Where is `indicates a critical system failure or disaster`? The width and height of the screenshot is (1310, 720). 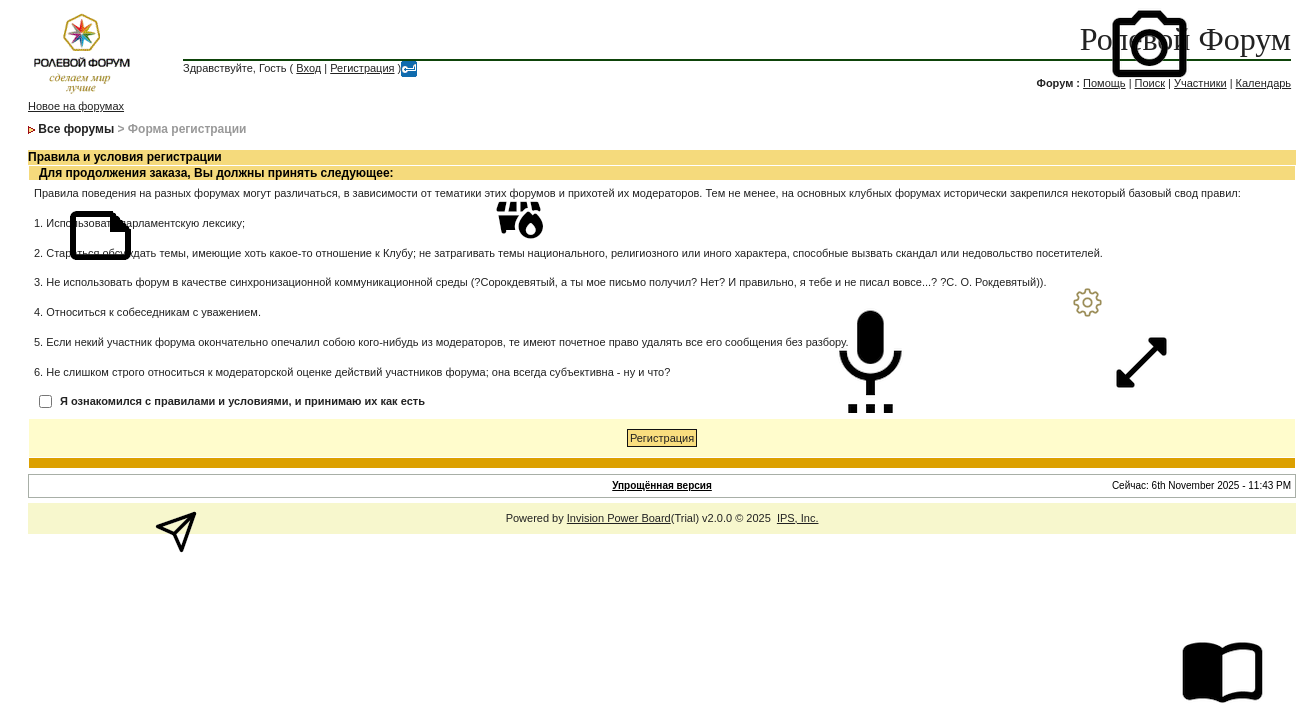 indicates a critical system failure or disaster is located at coordinates (518, 216).